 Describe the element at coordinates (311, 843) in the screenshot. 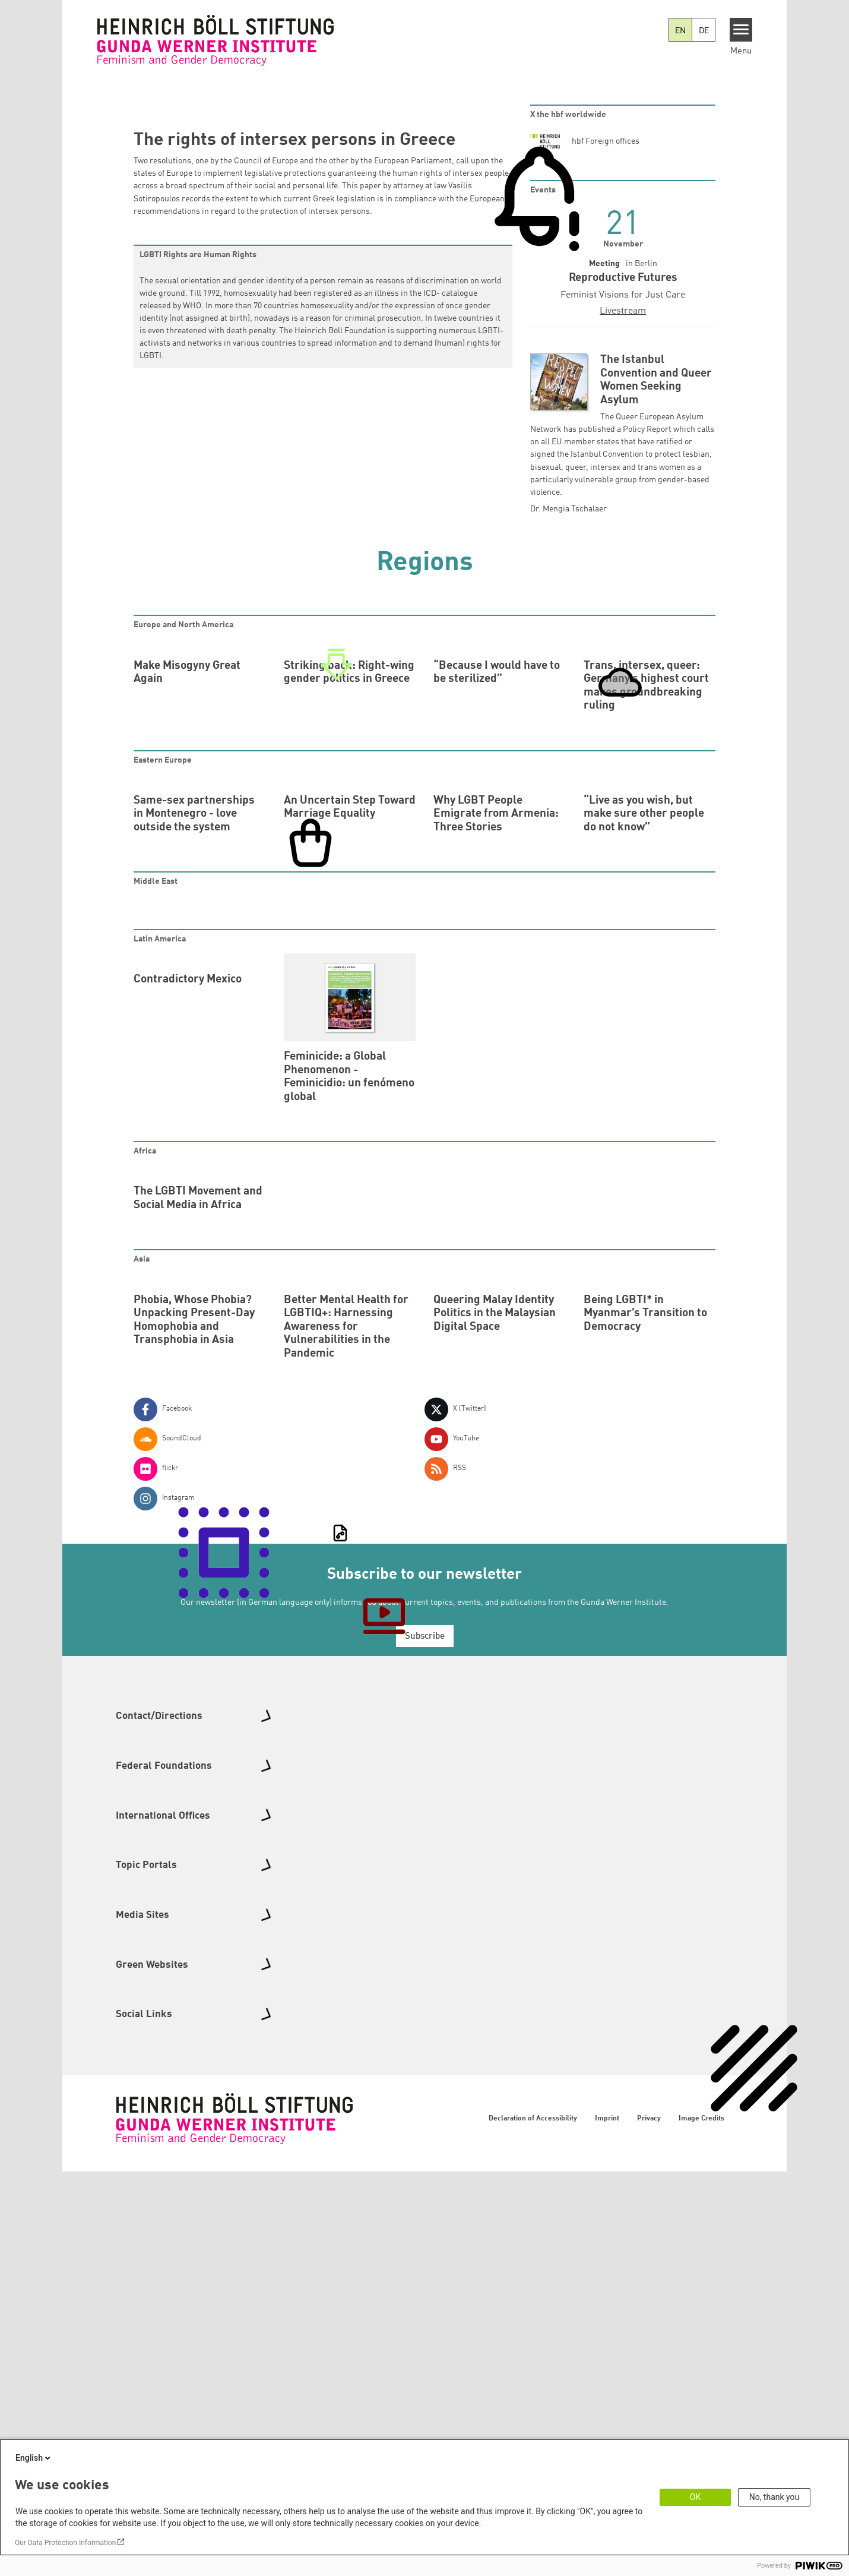

I see `view your shopping bag` at that location.